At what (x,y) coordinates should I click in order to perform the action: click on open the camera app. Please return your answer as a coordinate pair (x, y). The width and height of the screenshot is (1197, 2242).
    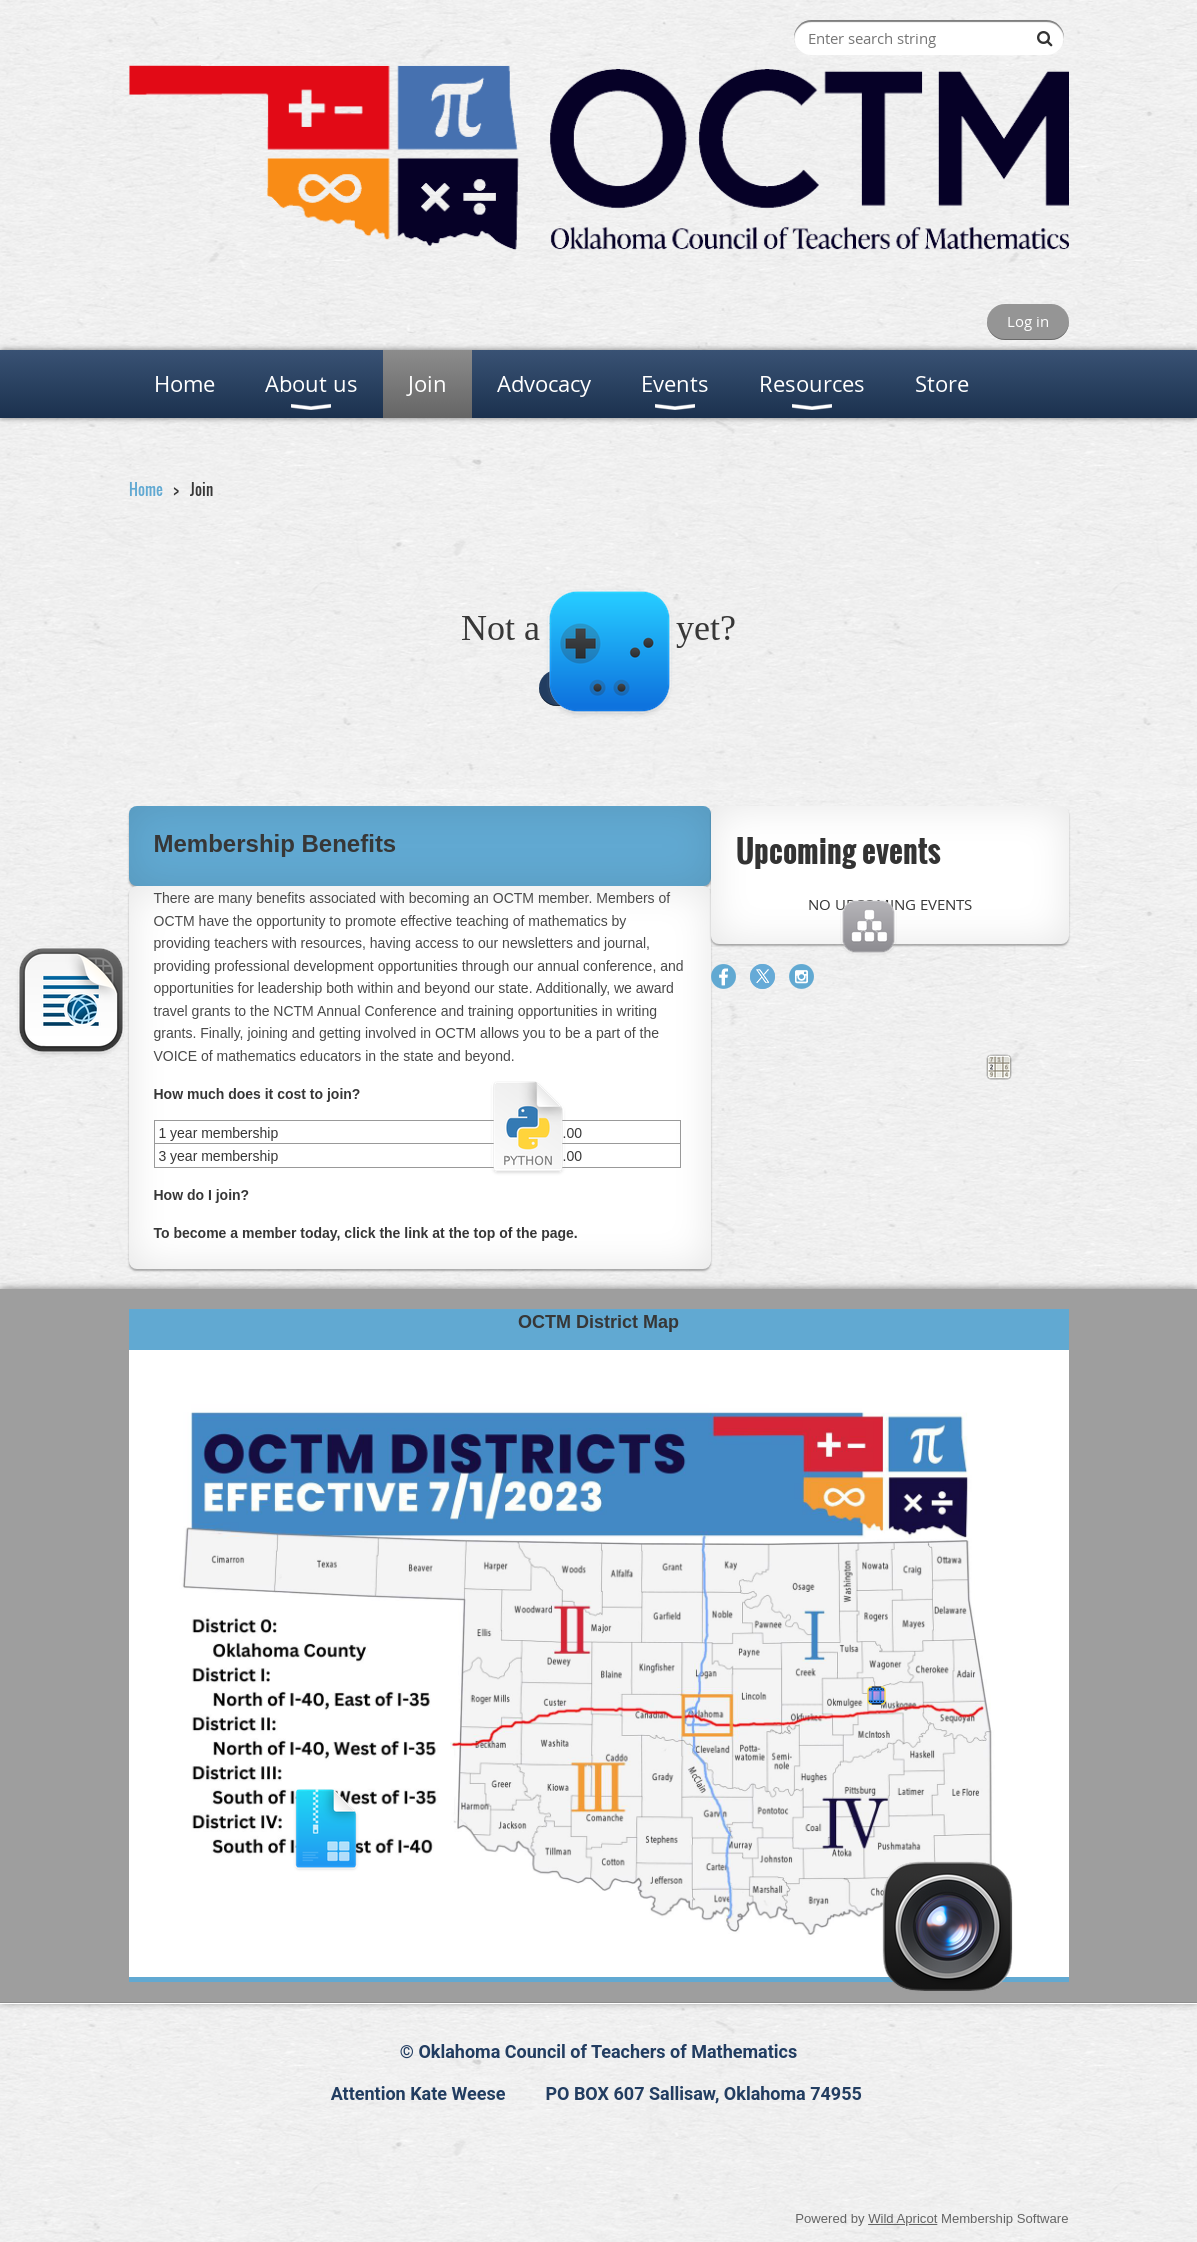
    Looking at the image, I should click on (947, 1926).